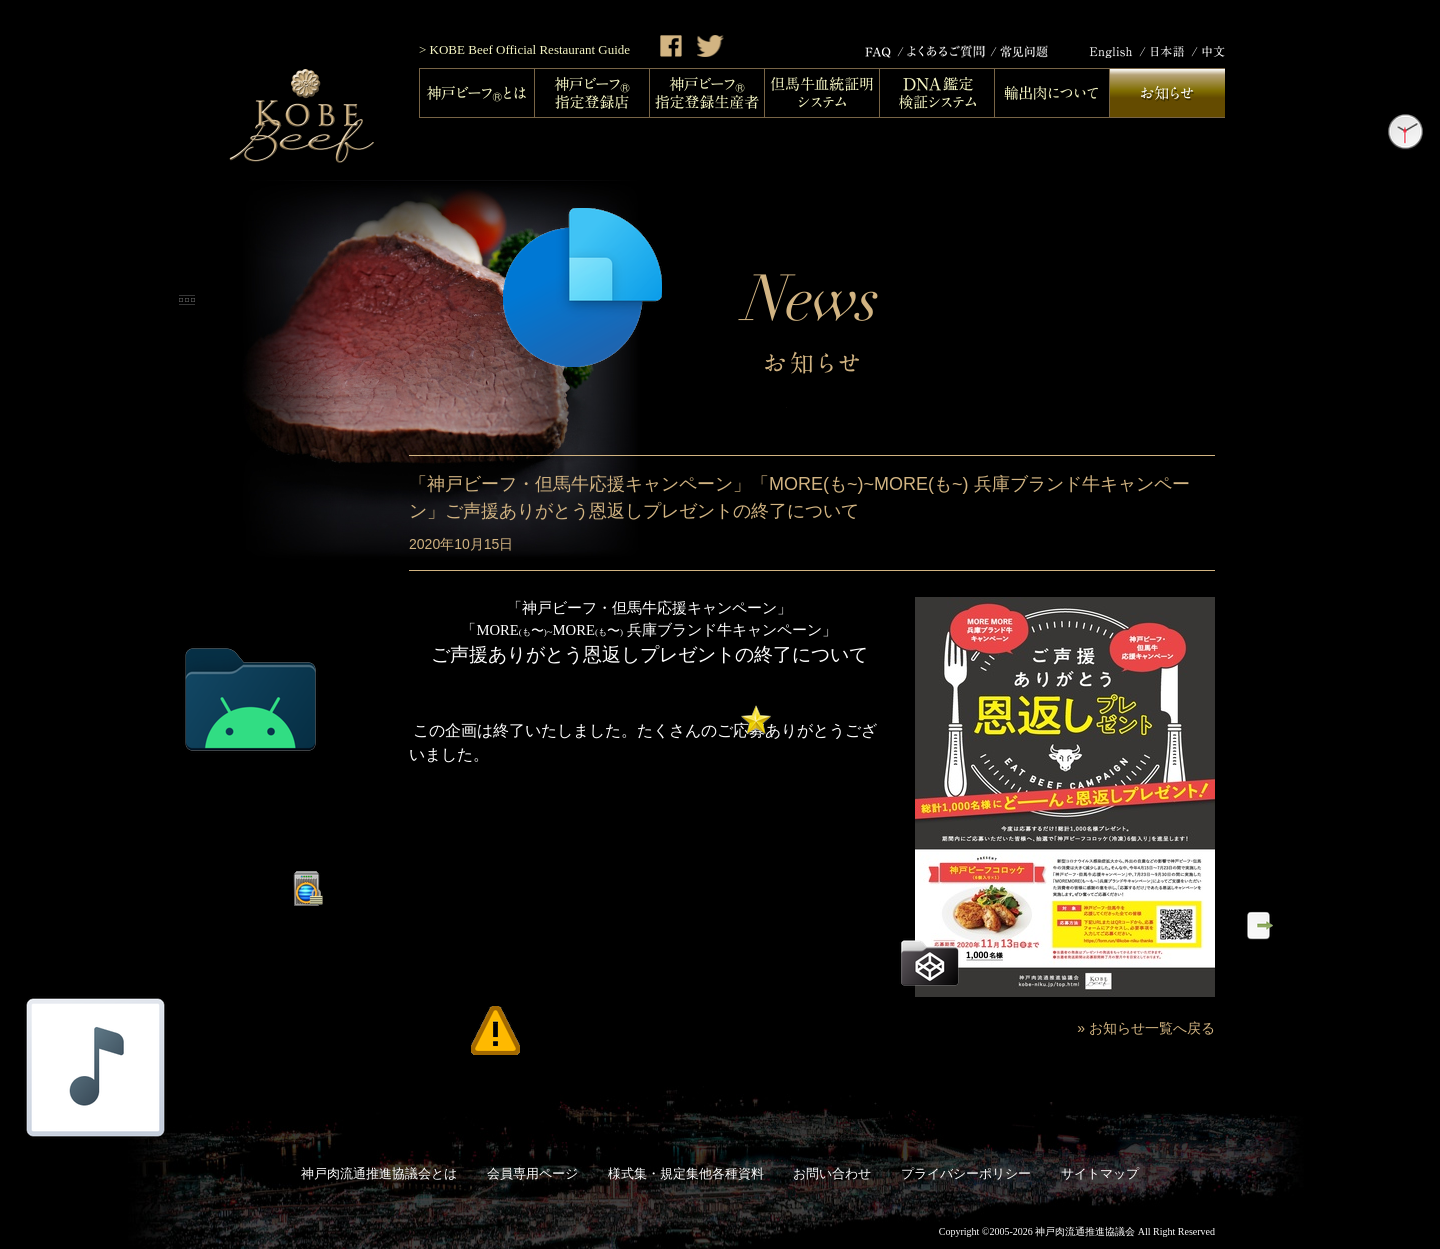 The width and height of the screenshot is (1440, 1249). I want to click on open CodePen projects folder, so click(929, 964).